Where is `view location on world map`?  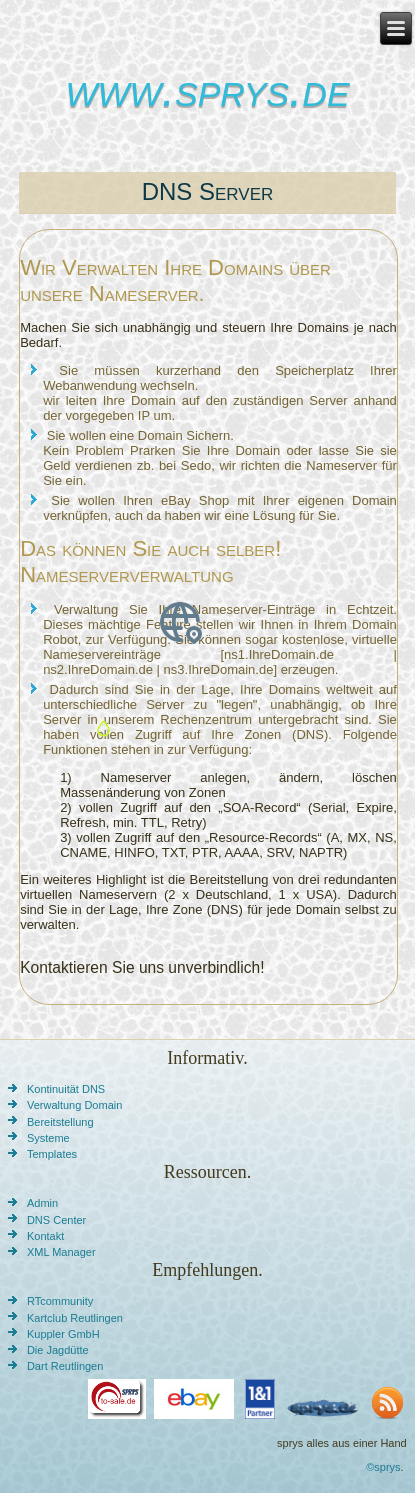 view location on world map is located at coordinates (180, 622).